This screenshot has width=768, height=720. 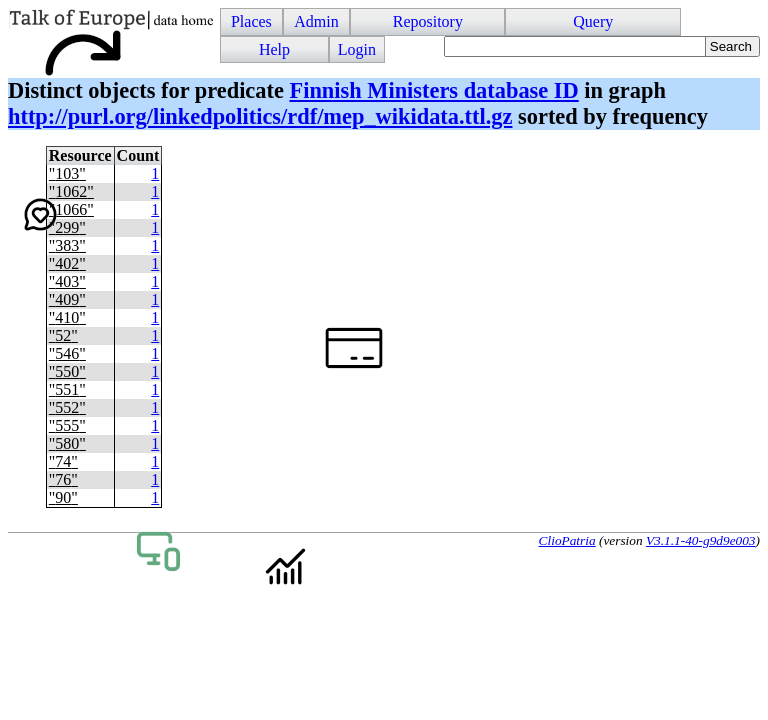 What do you see at coordinates (83, 53) in the screenshot?
I see `redo the last undone action` at bounding box center [83, 53].